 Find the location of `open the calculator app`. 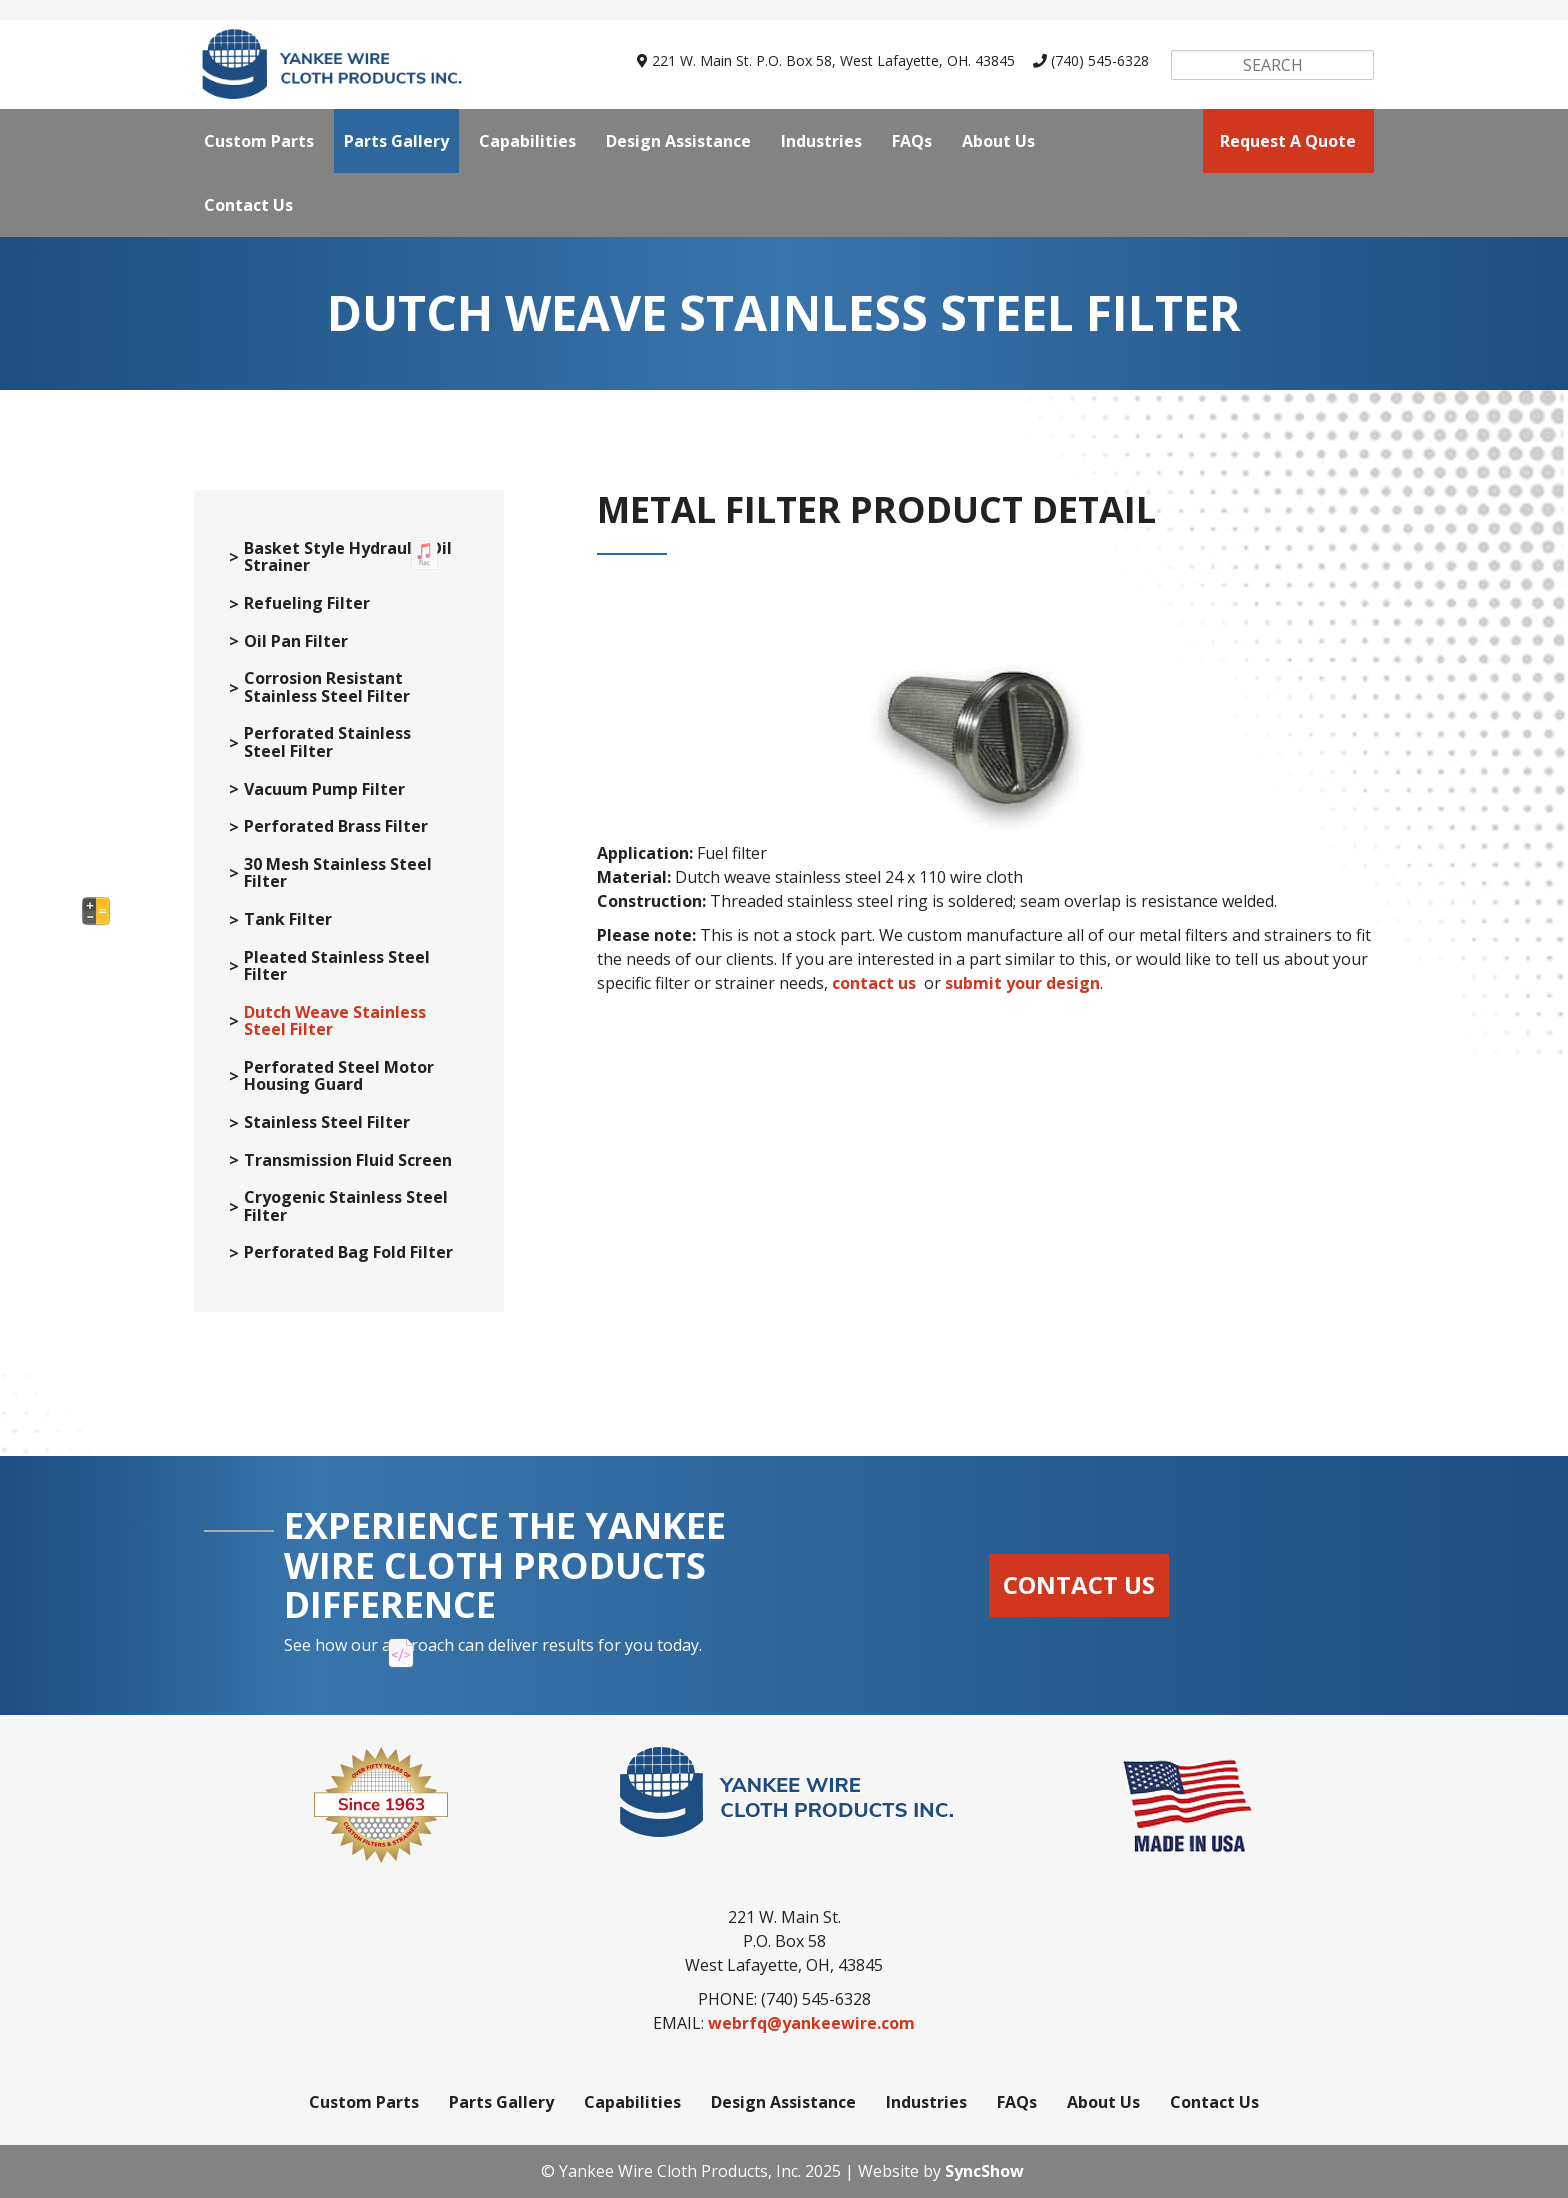

open the calculator app is located at coordinates (96, 911).